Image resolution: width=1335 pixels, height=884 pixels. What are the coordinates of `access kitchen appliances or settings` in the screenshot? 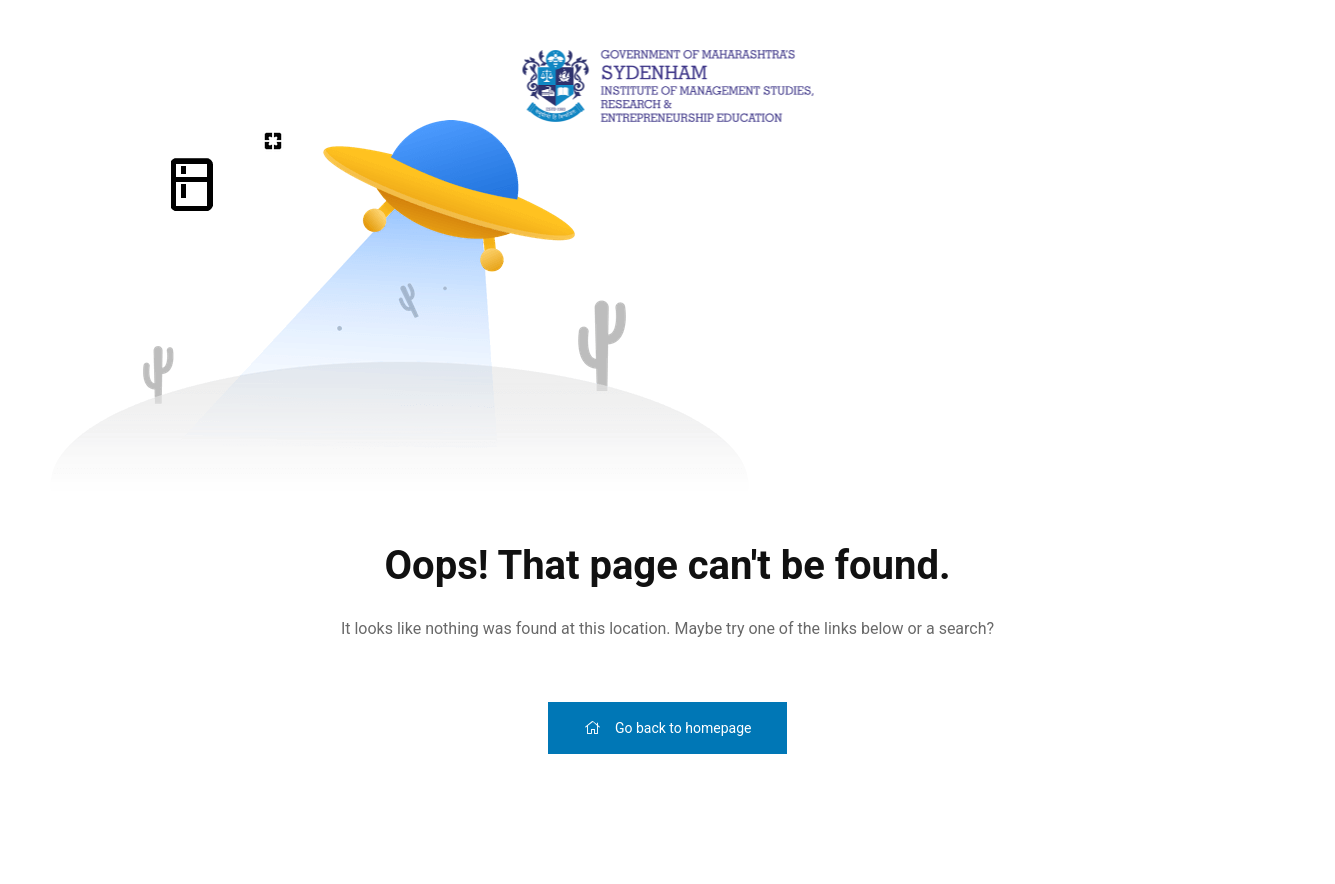 It's located at (191, 184).